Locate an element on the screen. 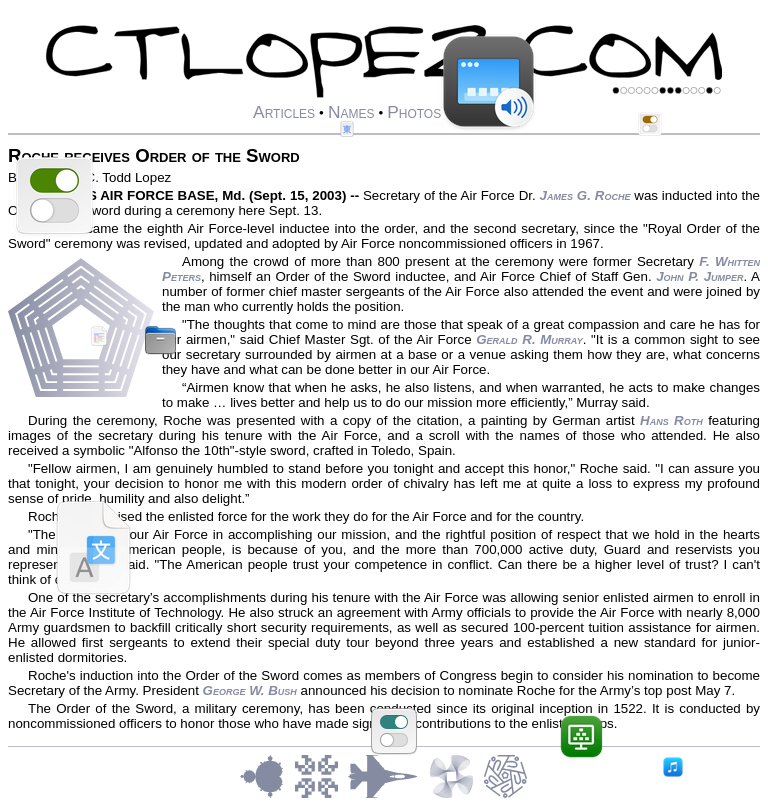 The image size is (768, 808). launch VMware Horizon client for virtual desktop access is located at coordinates (581, 736).